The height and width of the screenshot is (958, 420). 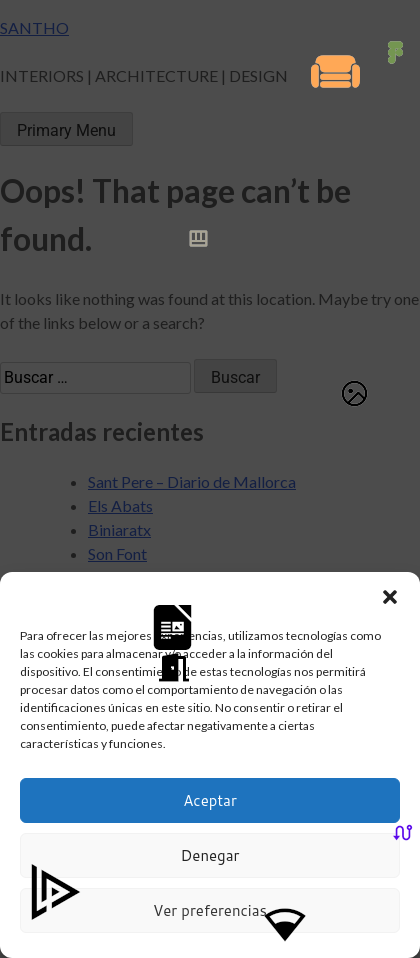 What do you see at coordinates (335, 71) in the screenshot?
I see `apache couchdb database service` at bounding box center [335, 71].